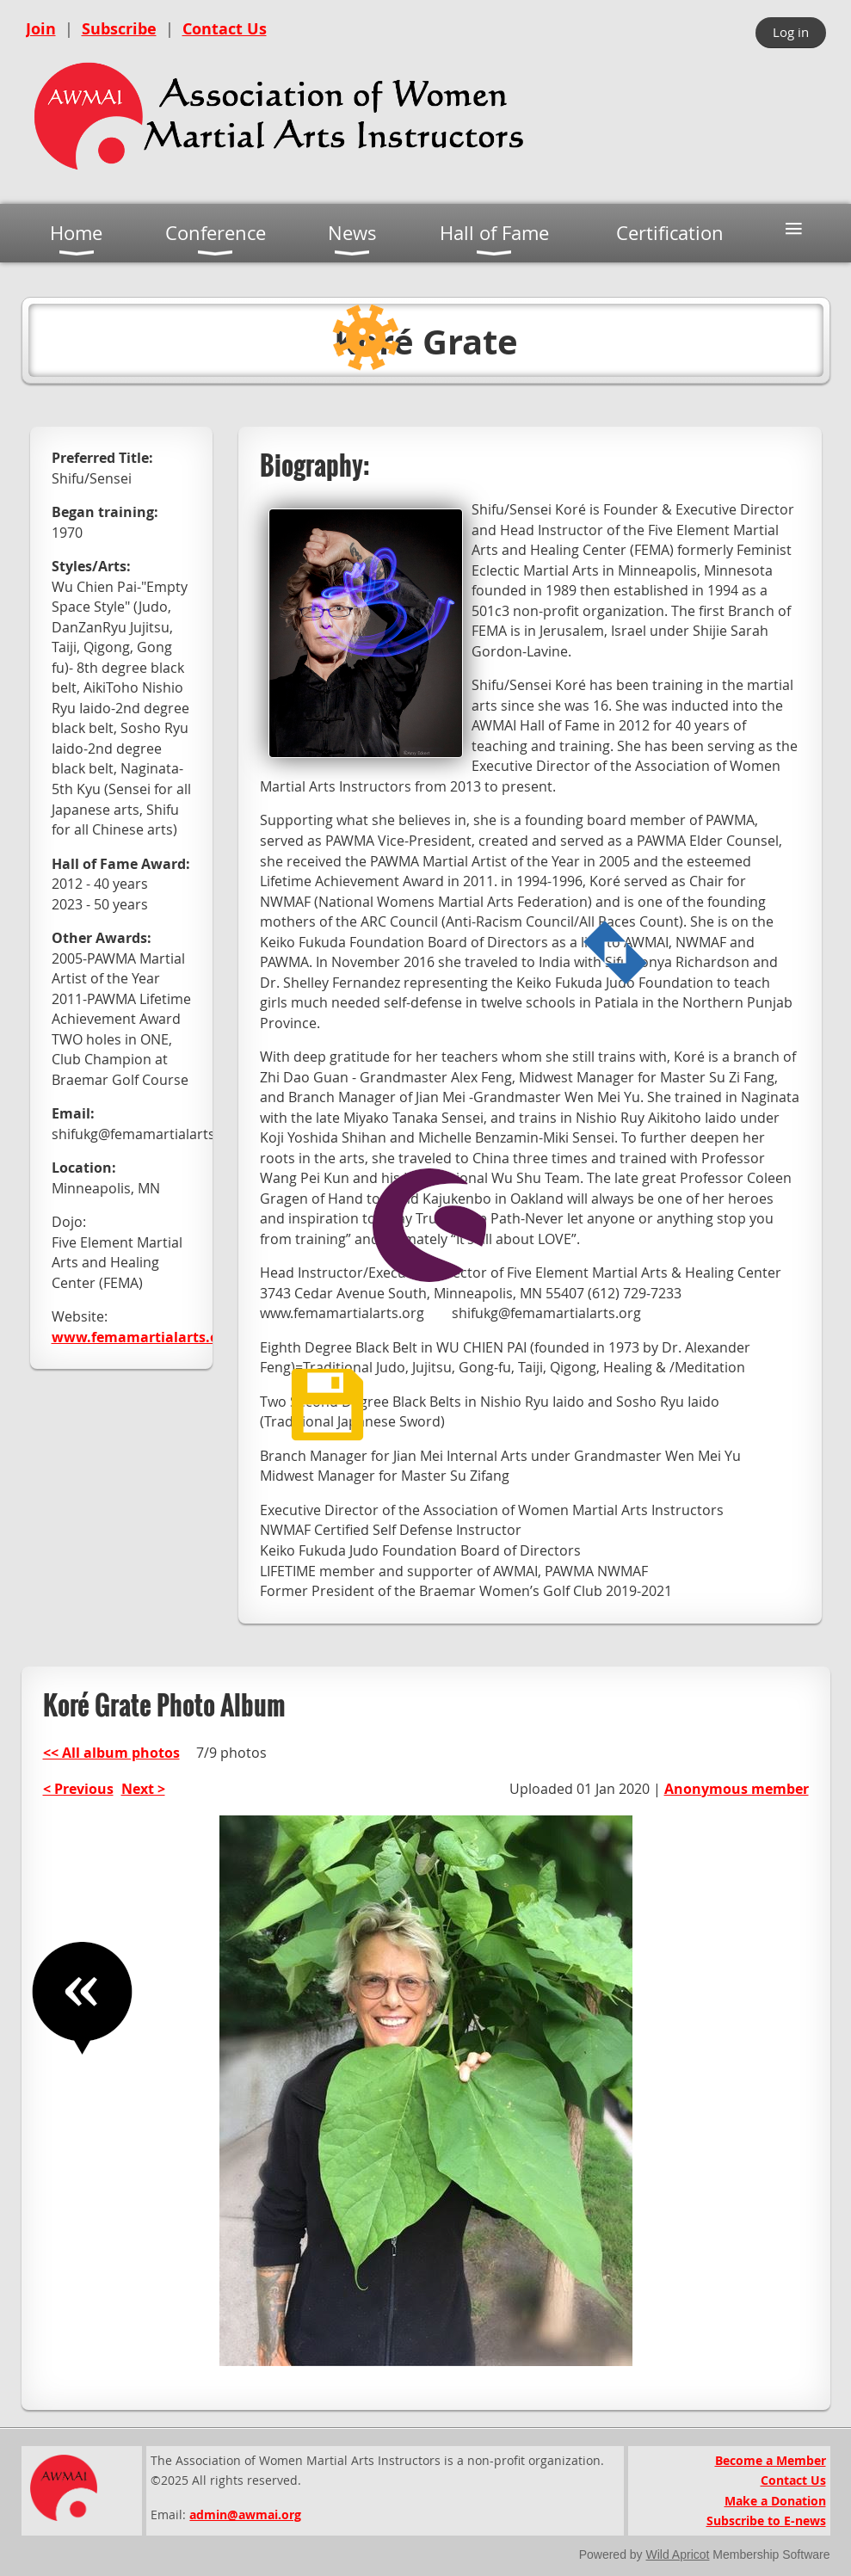 The image size is (851, 2576). Describe the element at coordinates (366, 337) in the screenshot. I see `indicates virus or malware detected` at that location.